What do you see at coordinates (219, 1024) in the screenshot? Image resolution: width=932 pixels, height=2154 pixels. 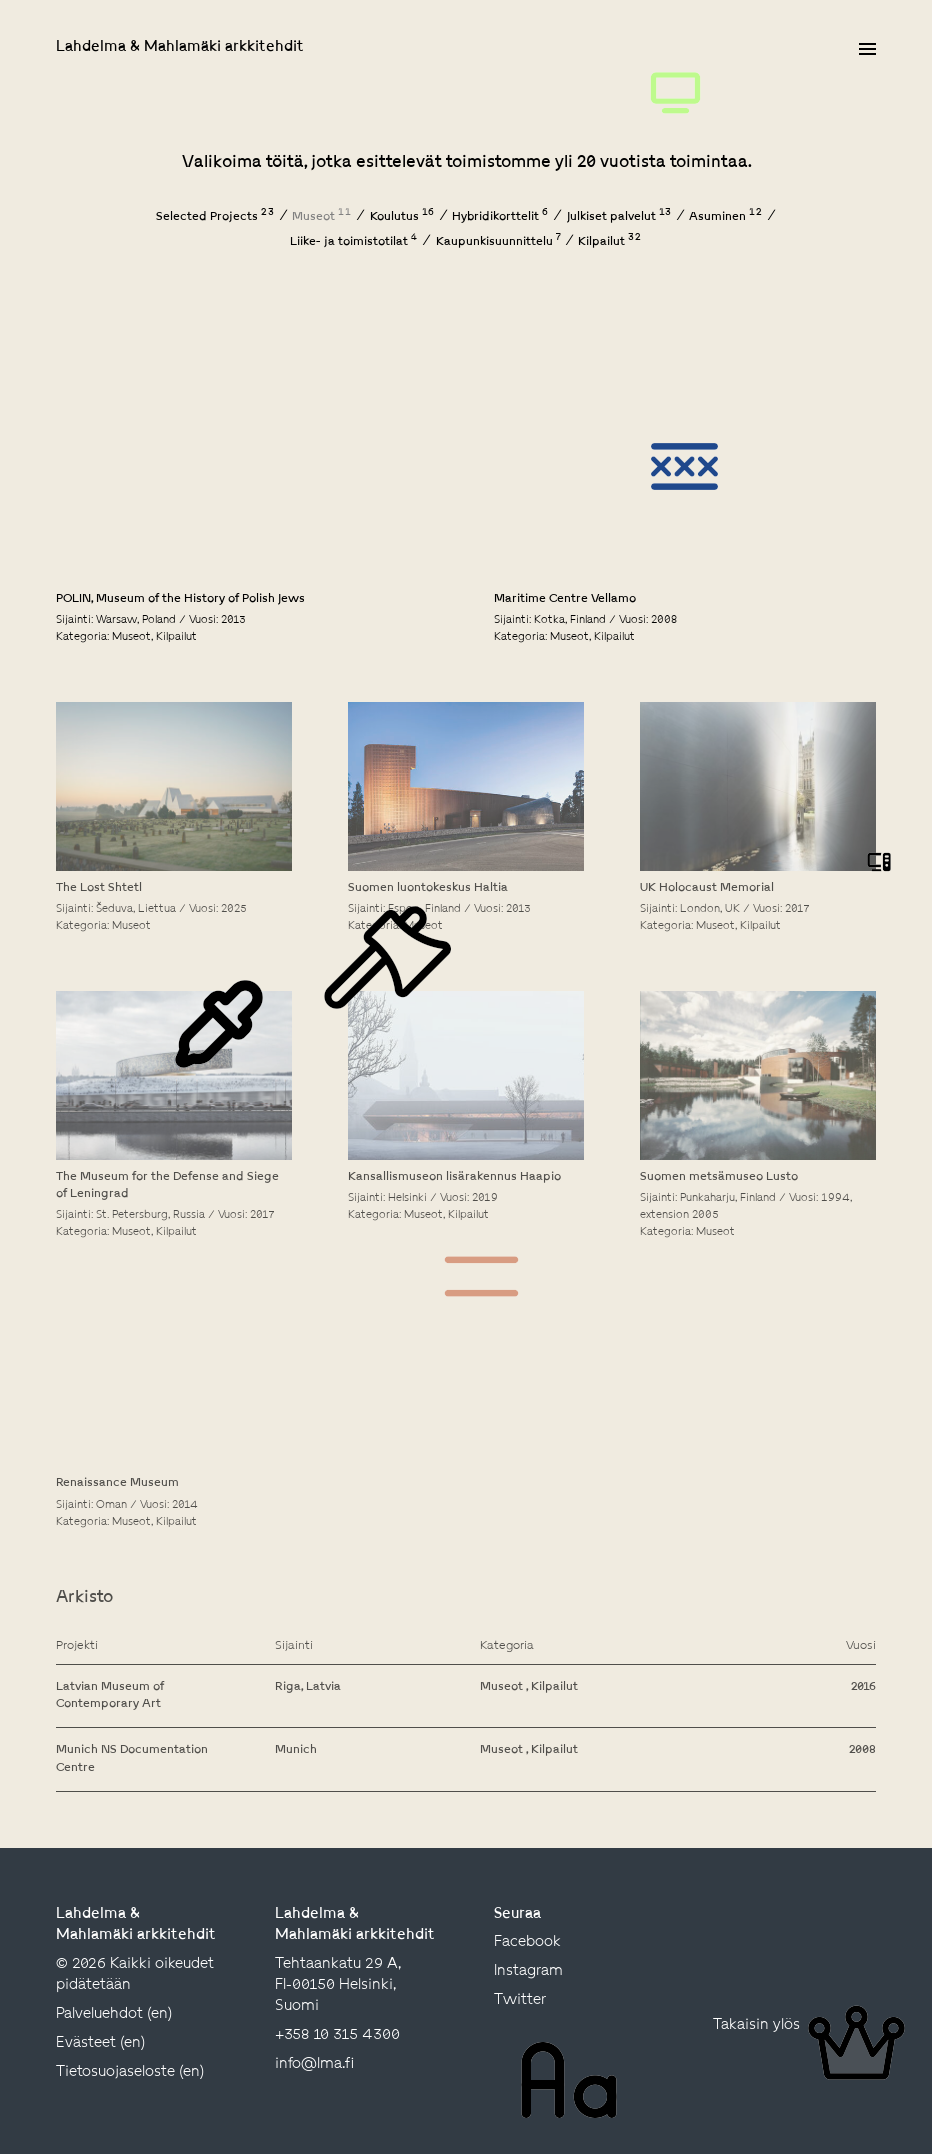 I see `pick a color from the canvas` at bounding box center [219, 1024].